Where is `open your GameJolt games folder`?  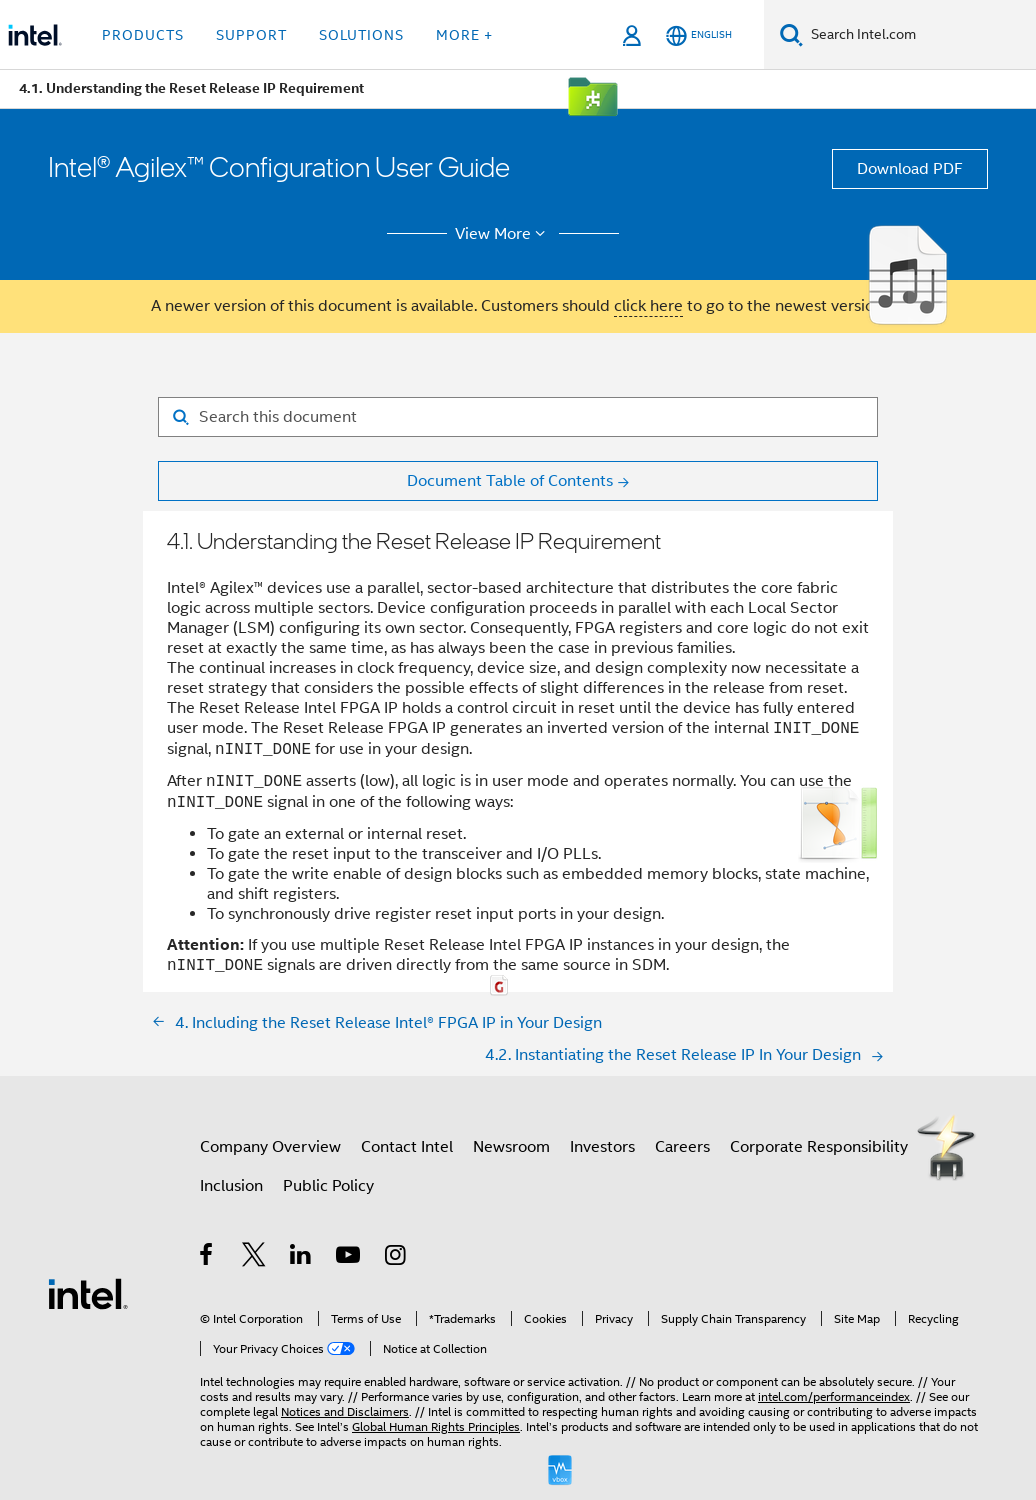 open your GameJolt games folder is located at coordinates (593, 98).